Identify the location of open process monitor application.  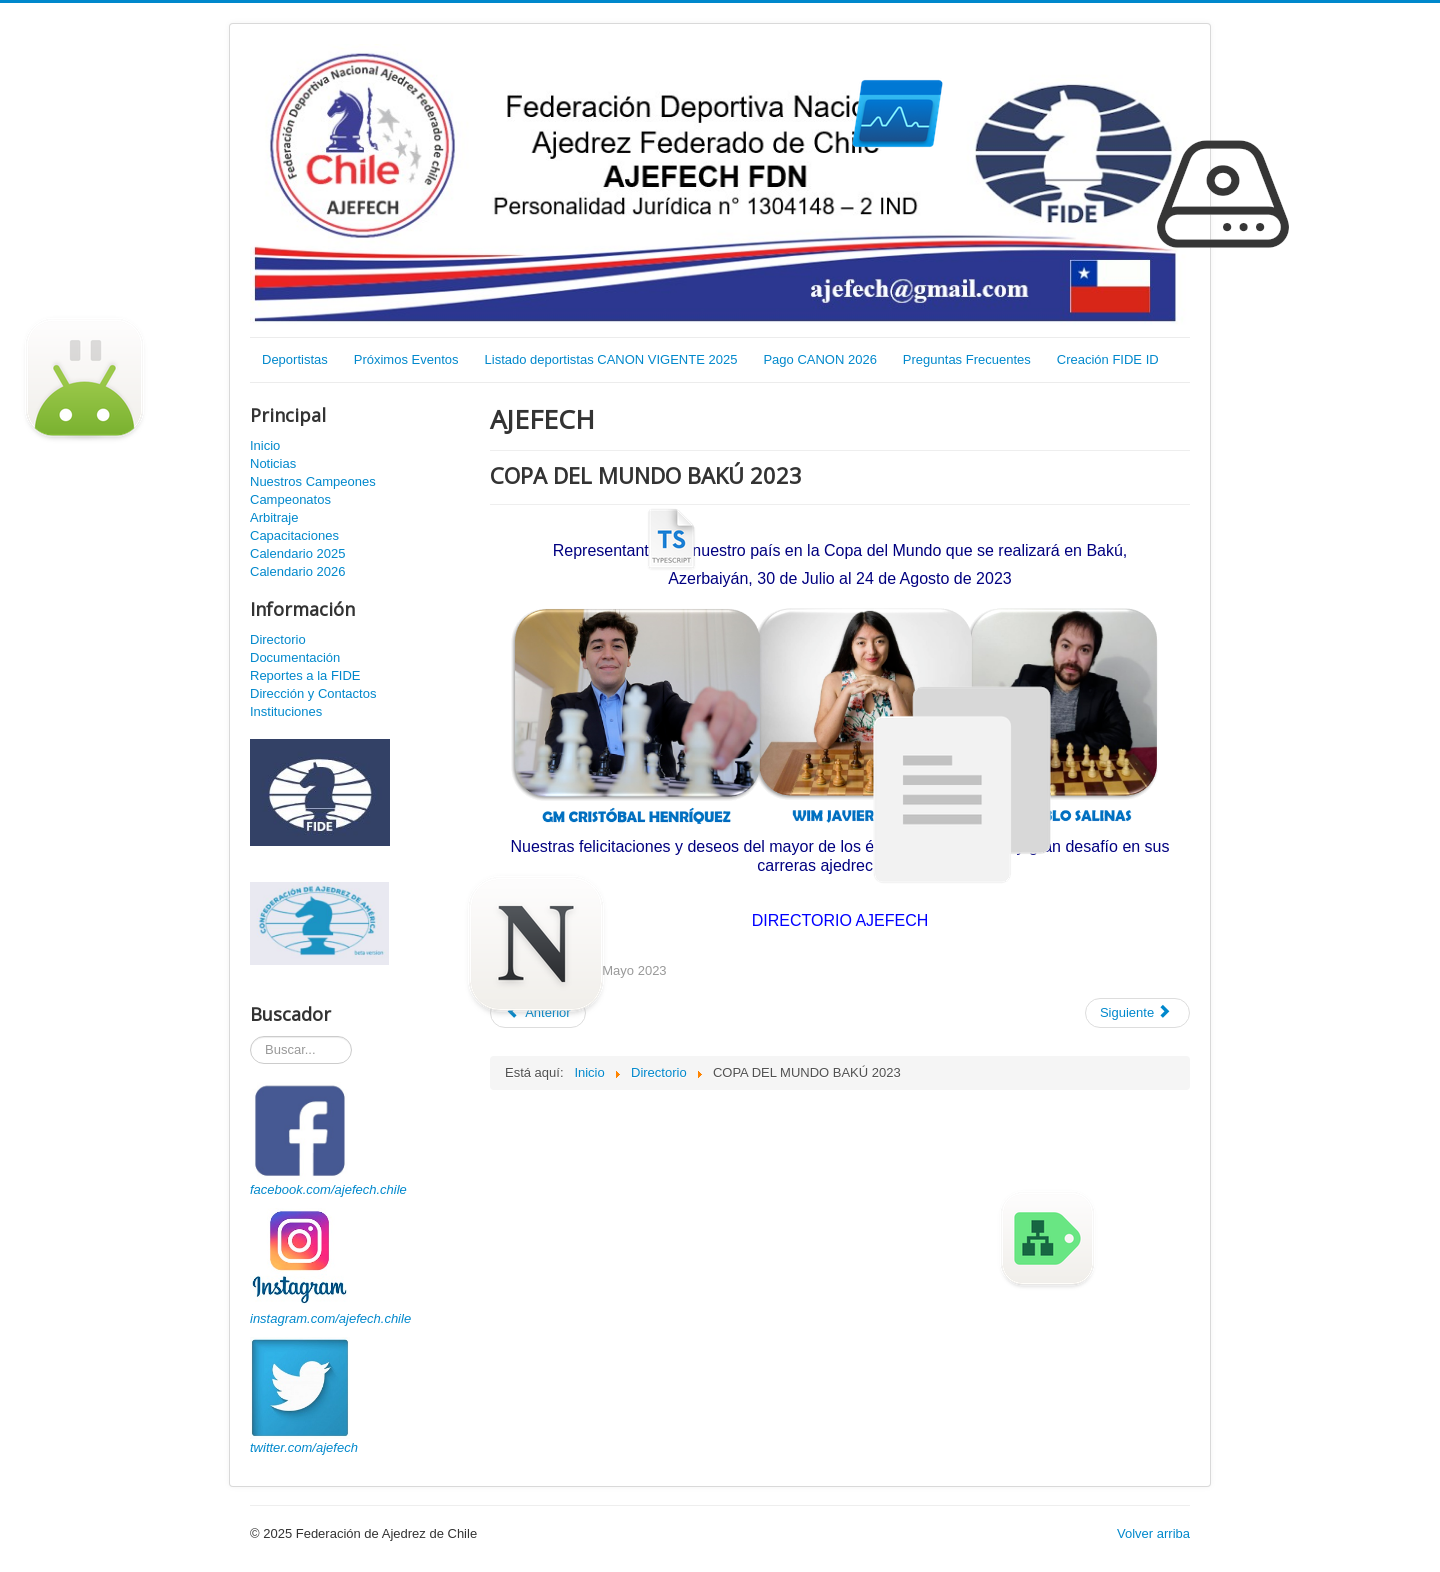
(897, 113).